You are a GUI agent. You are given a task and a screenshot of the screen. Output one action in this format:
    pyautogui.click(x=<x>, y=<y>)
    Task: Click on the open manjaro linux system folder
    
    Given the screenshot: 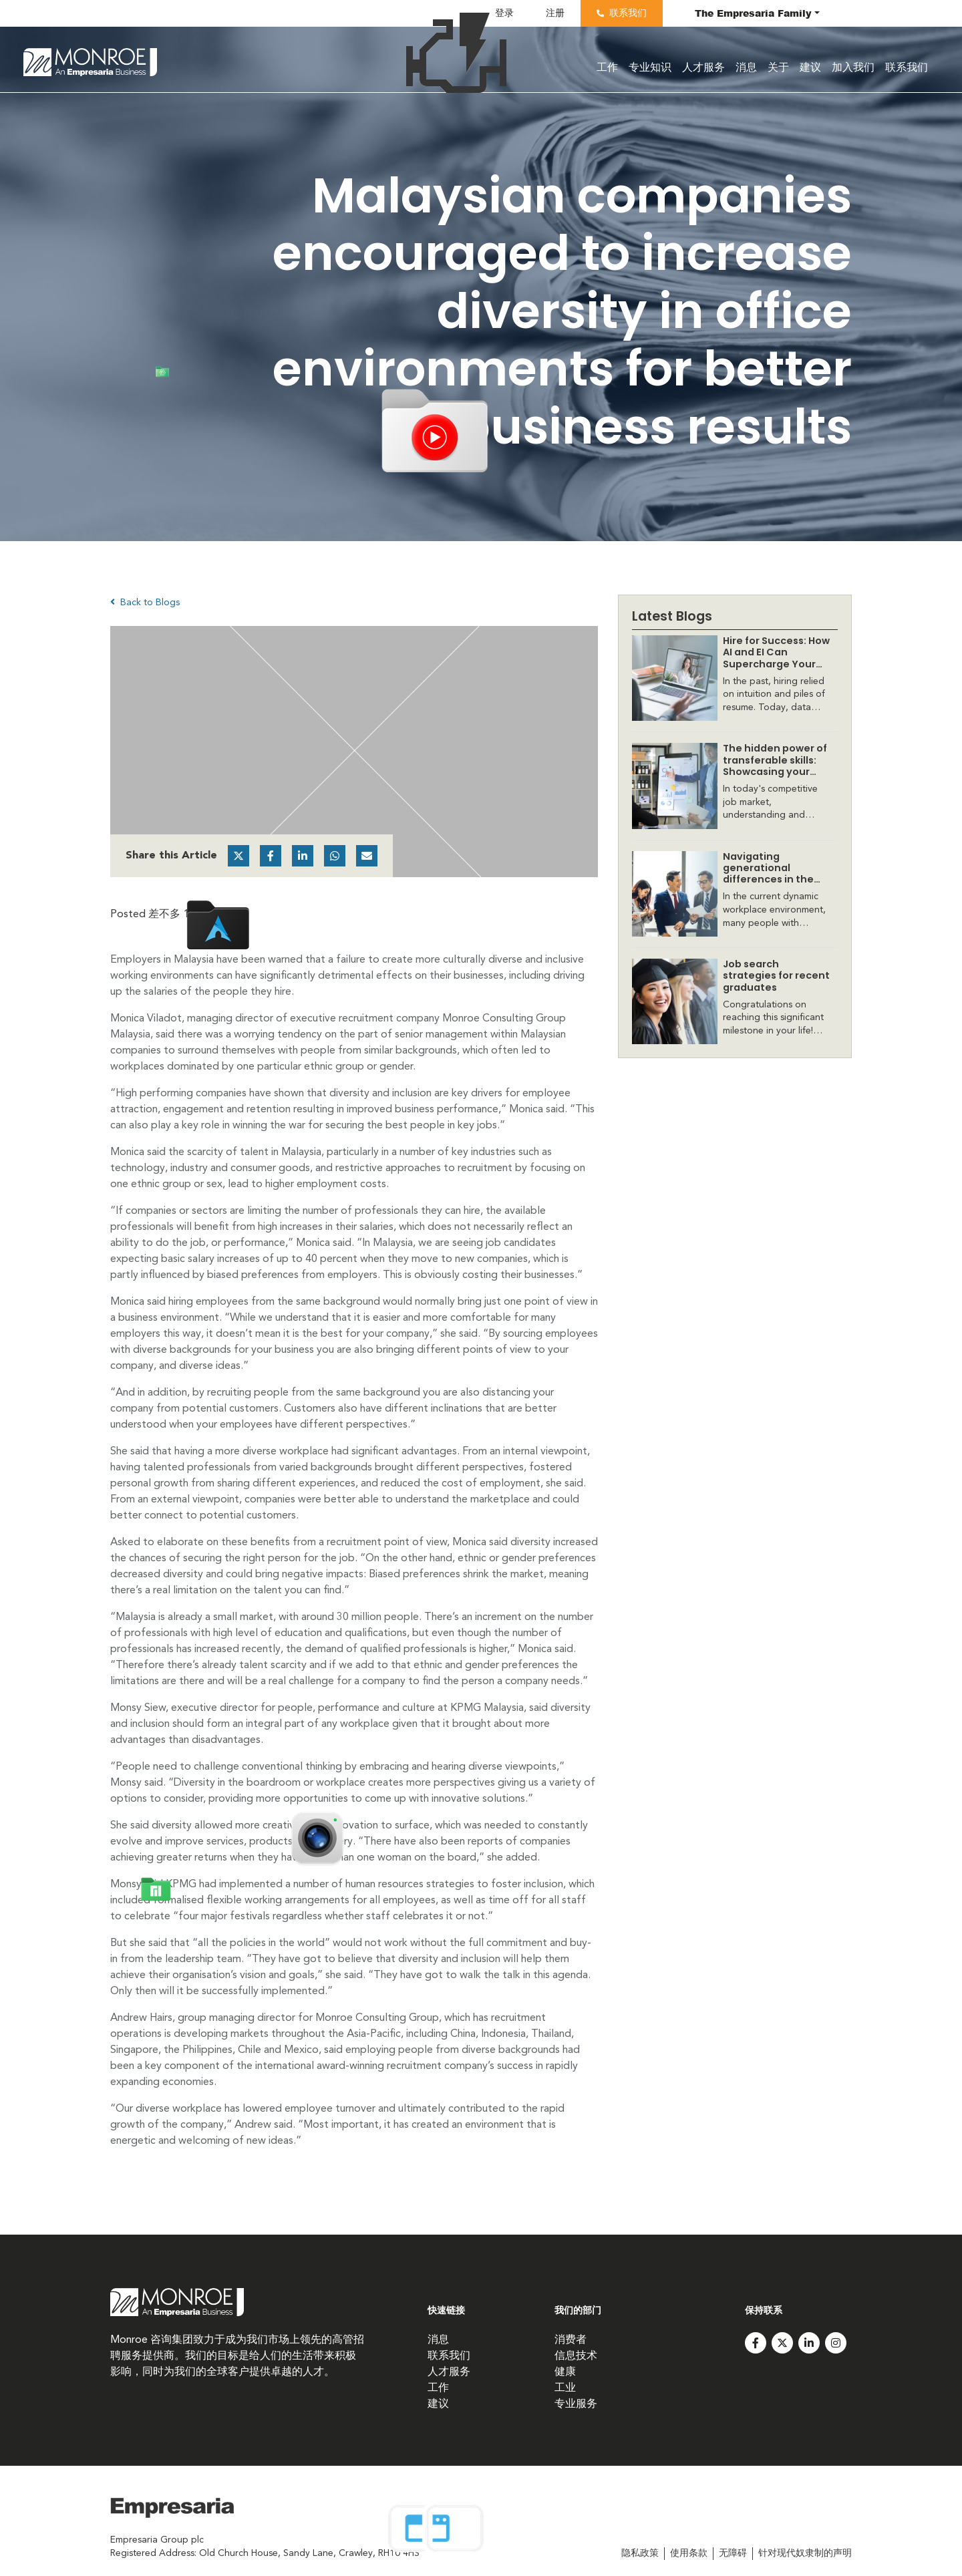 What is the action you would take?
    pyautogui.click(x=156, y=1890)
    